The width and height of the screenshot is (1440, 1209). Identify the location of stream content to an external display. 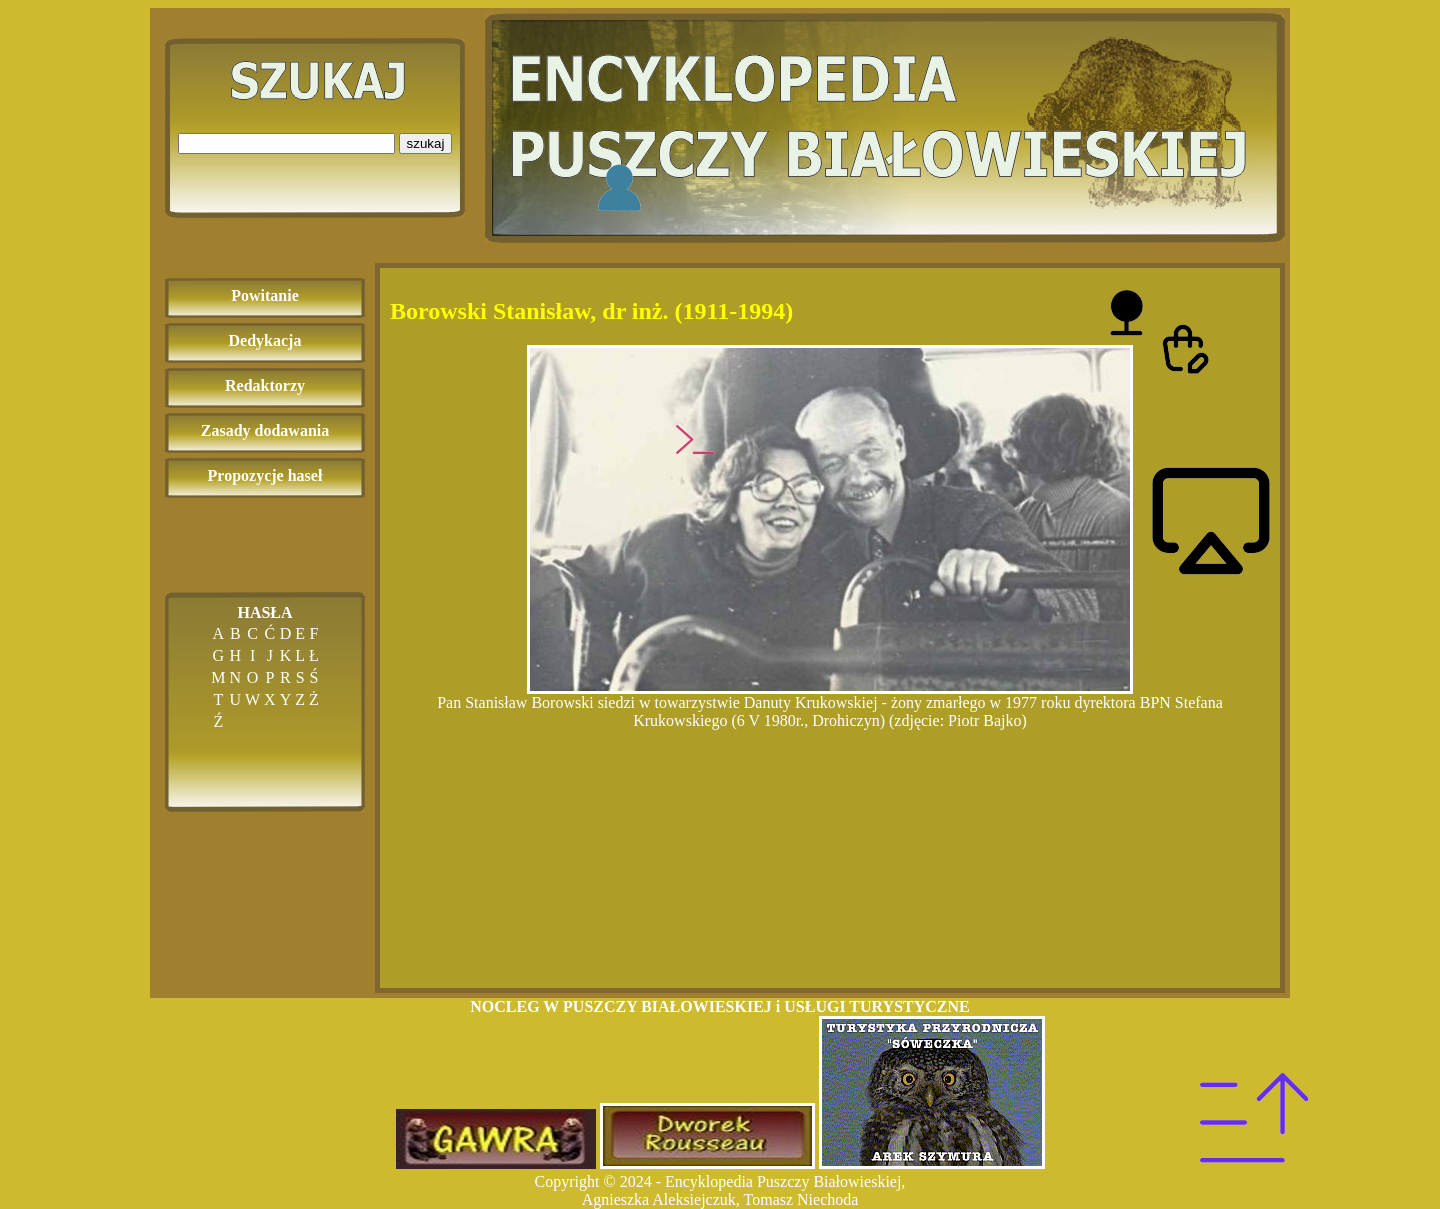
(1211, 521).